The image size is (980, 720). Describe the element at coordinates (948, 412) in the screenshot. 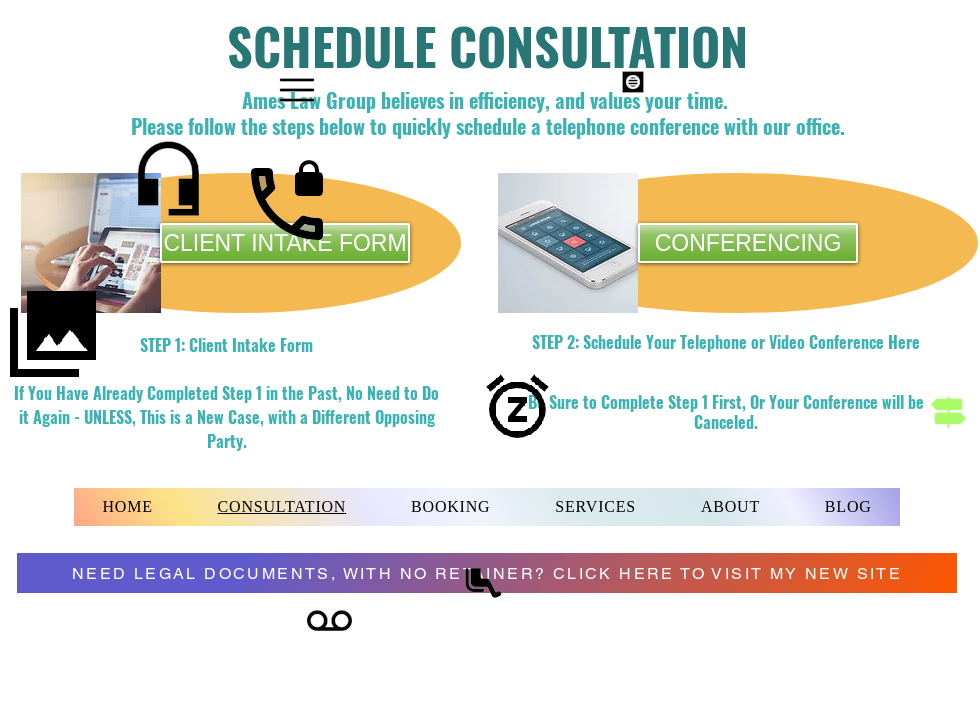

I see `view directions or navigation options` at that location.